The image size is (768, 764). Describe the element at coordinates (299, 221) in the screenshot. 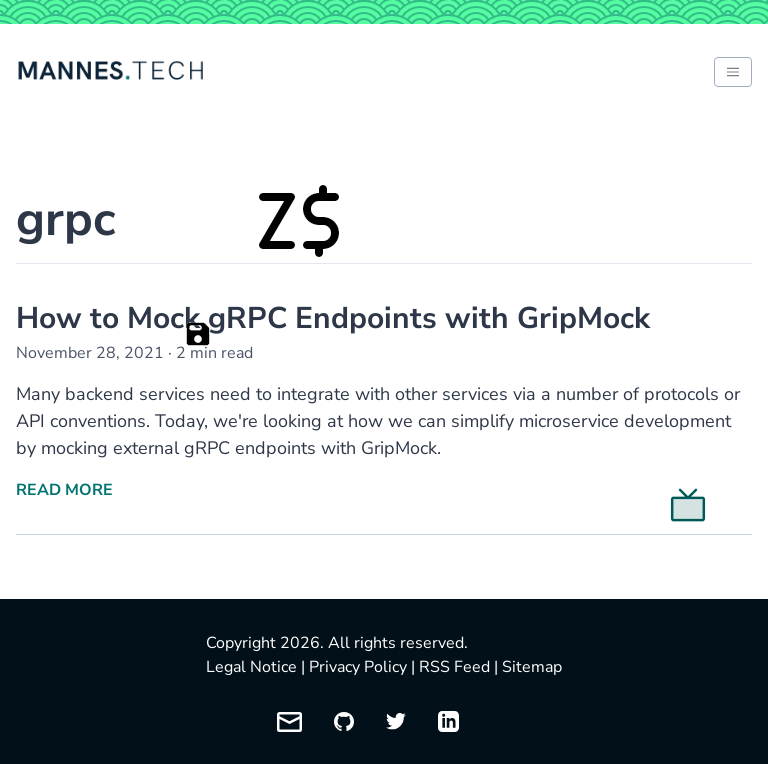

I see `indicates zimbabwean dollar currency` at that location.